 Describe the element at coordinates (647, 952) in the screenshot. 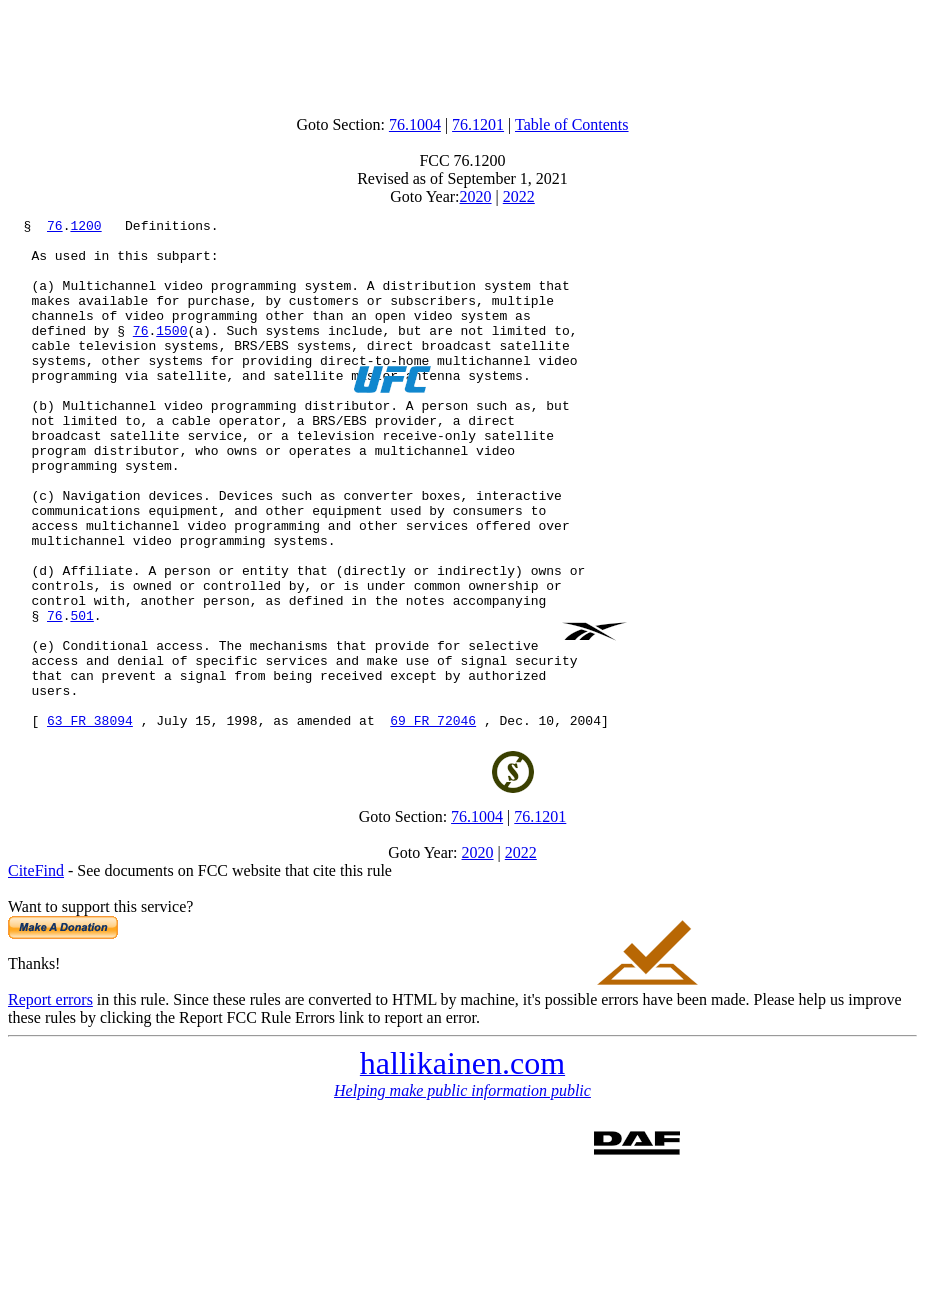

I see `testcafe automated testing framework logo` at that location.